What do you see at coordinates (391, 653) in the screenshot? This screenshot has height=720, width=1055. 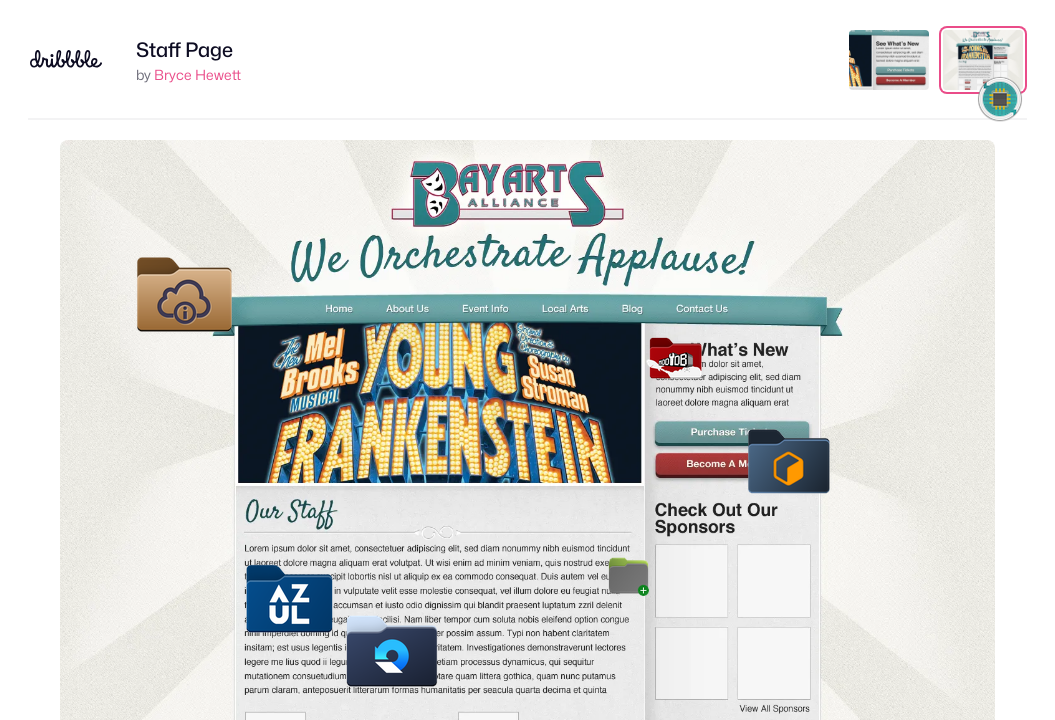 I see `open wondershare repairit files folder` at bounding box center [391, 653].